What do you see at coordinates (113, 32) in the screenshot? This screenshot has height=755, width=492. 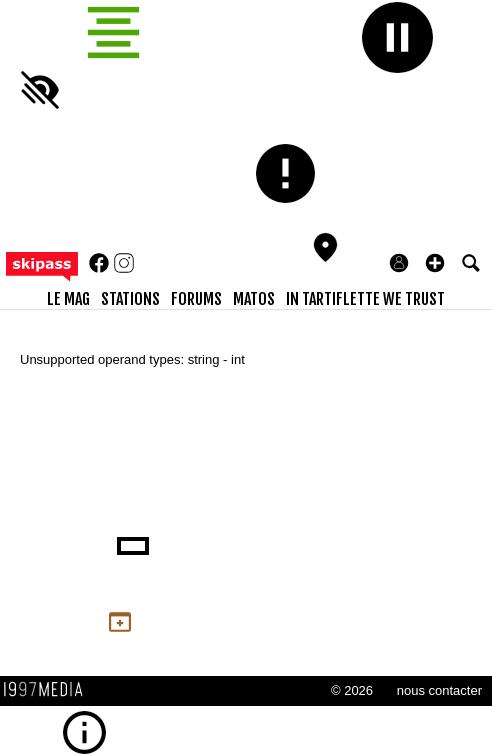 I see `center align text` at bounding box center [113, 32].